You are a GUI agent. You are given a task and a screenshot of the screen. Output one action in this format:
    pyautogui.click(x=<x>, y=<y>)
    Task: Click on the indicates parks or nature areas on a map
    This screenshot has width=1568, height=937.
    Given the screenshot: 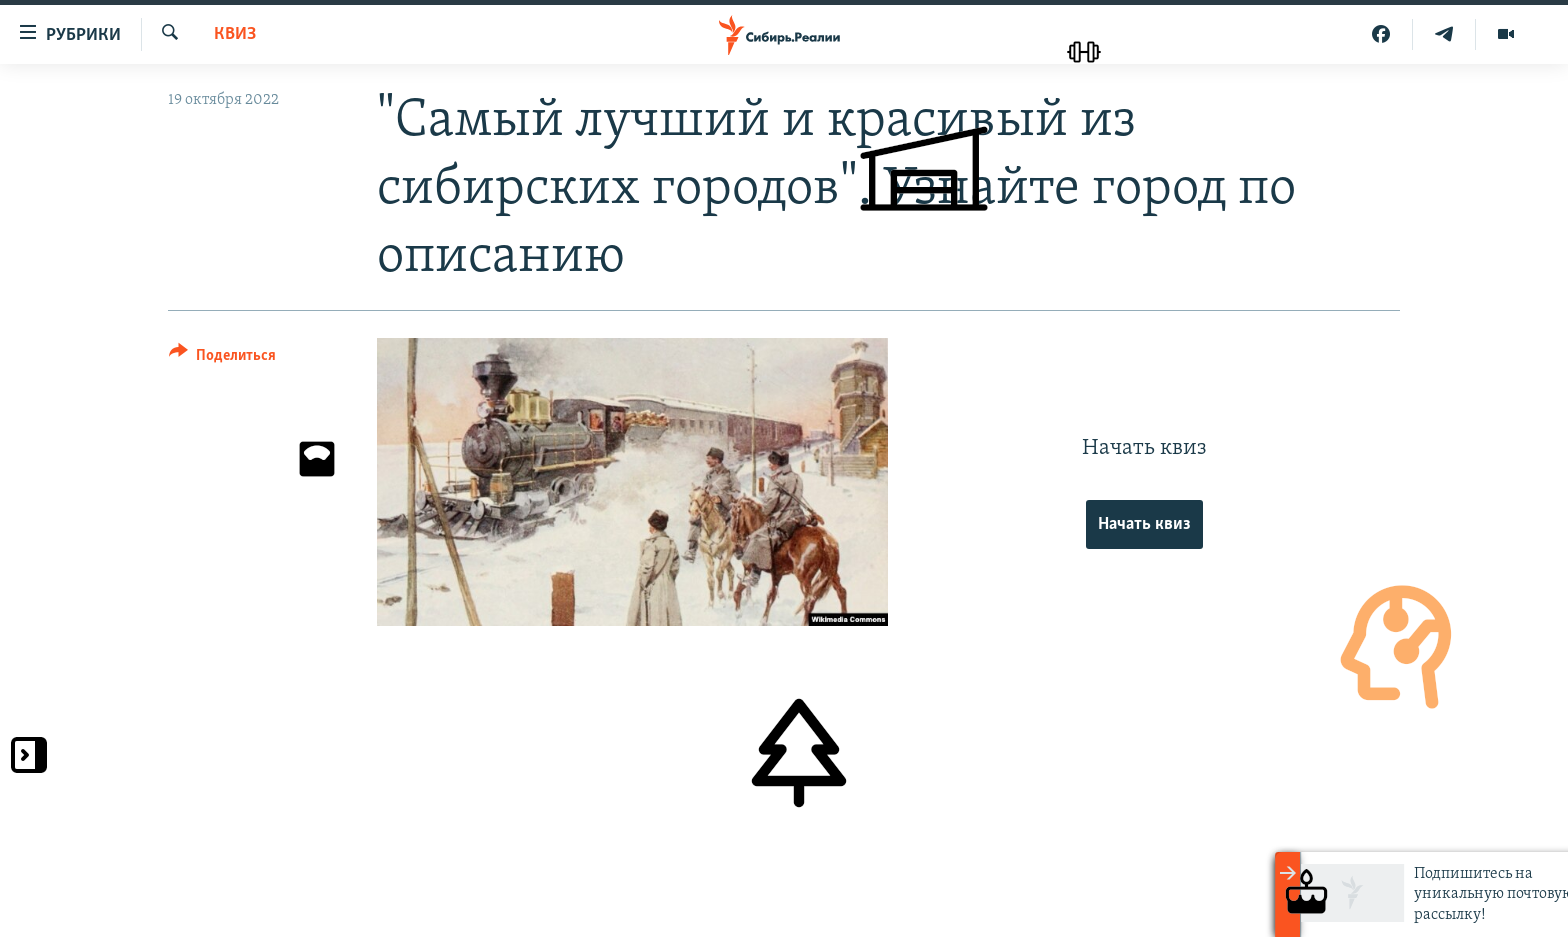 What is the action you would take?
    pyautogui.click(x=799, y=753)
    